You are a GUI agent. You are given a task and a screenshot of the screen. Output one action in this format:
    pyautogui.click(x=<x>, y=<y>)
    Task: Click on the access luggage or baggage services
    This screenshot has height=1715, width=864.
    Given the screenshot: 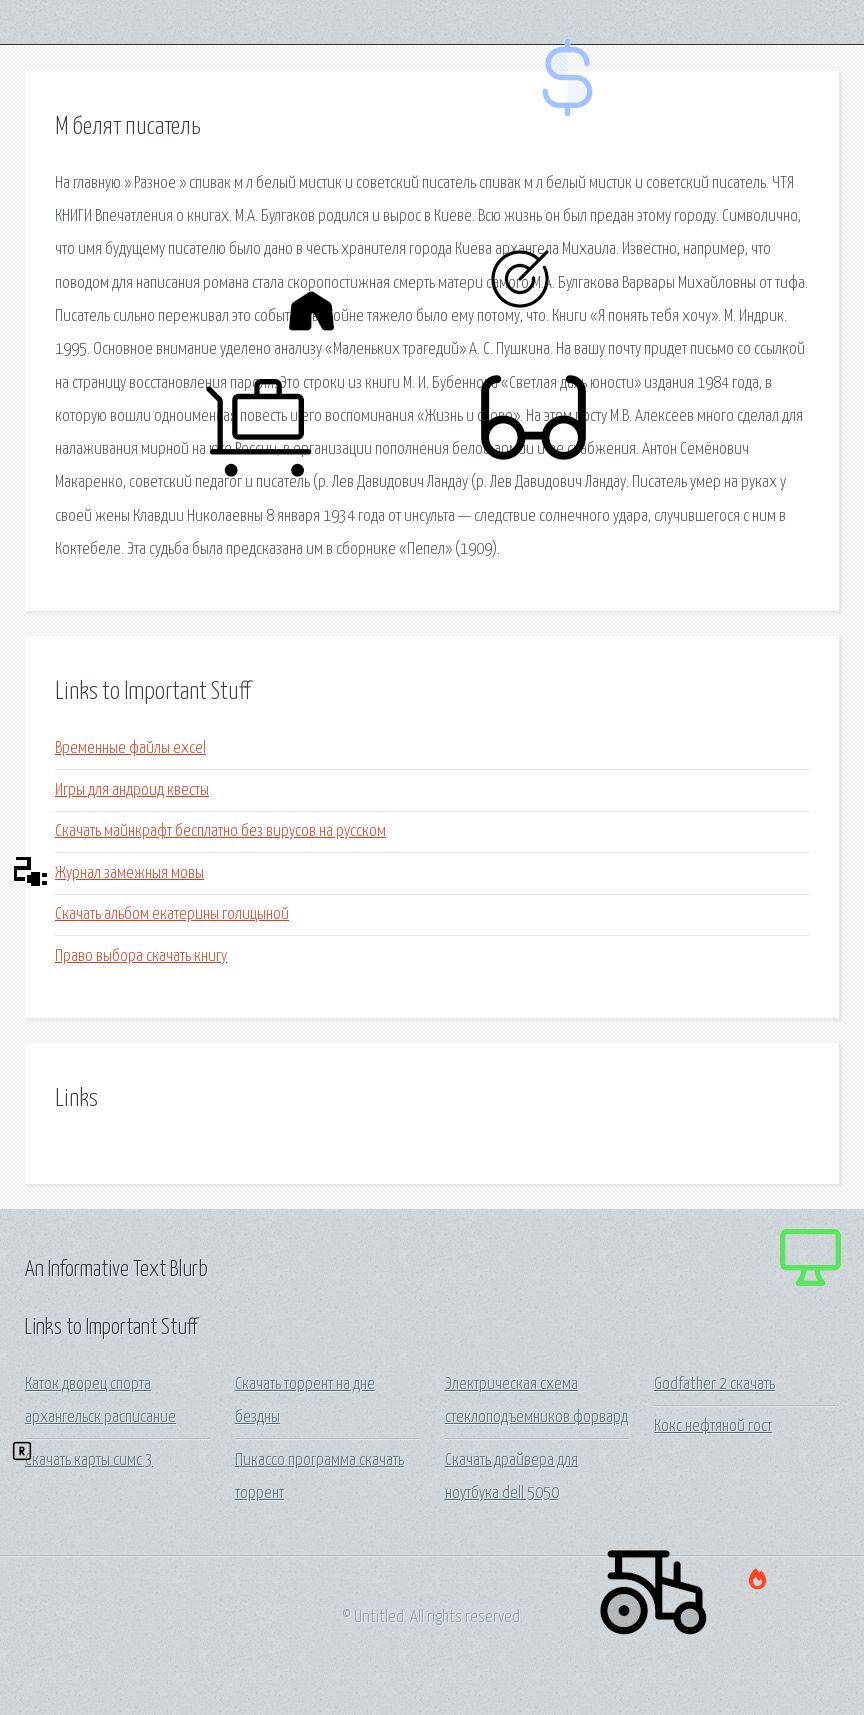 What is the action you would take?
    pyautogui.click(x=257, y=426)
    